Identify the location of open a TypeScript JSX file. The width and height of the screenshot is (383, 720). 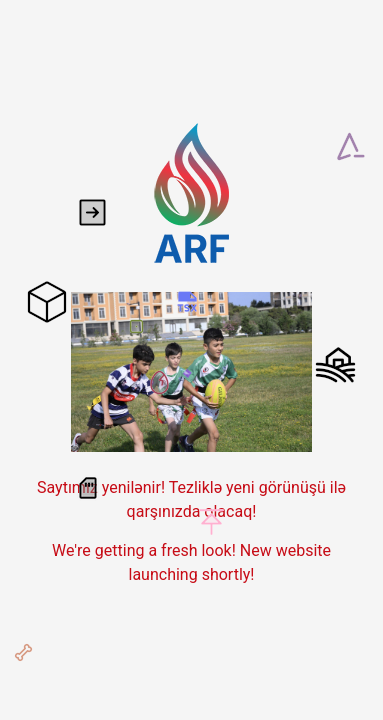
(187, 302).